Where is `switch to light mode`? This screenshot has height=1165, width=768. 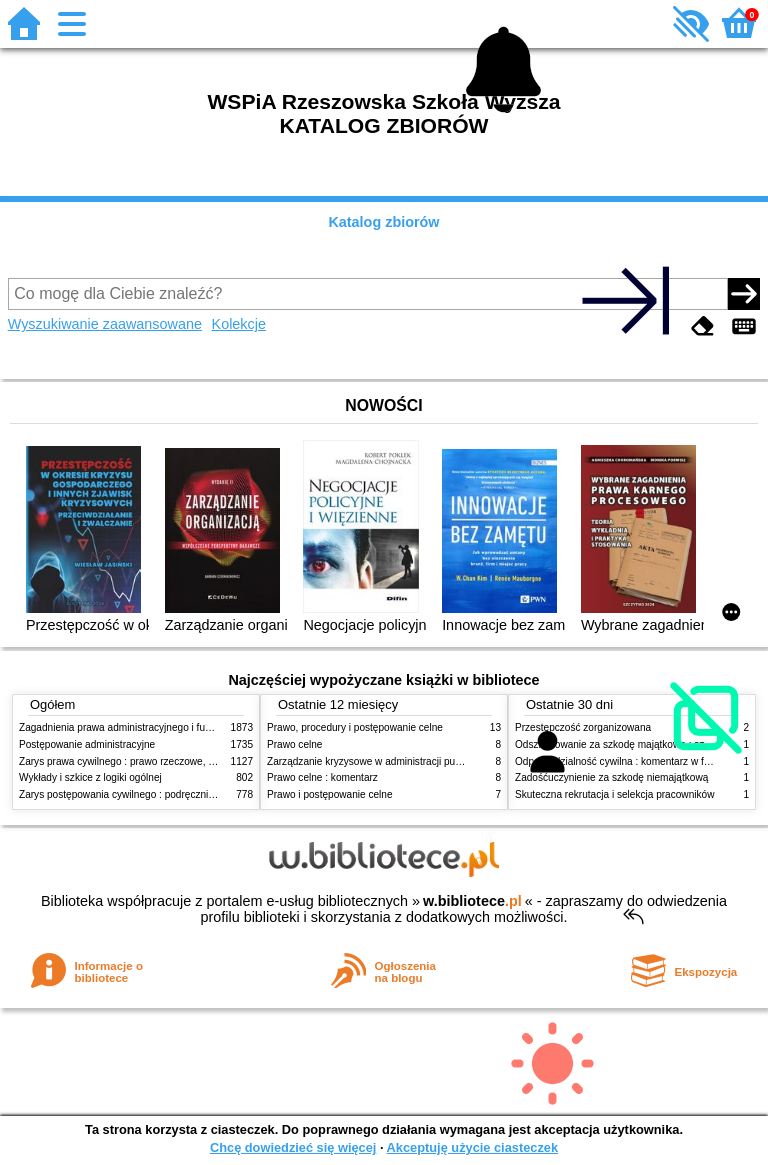 switch to light mode is located at coordinates (552, 1063).